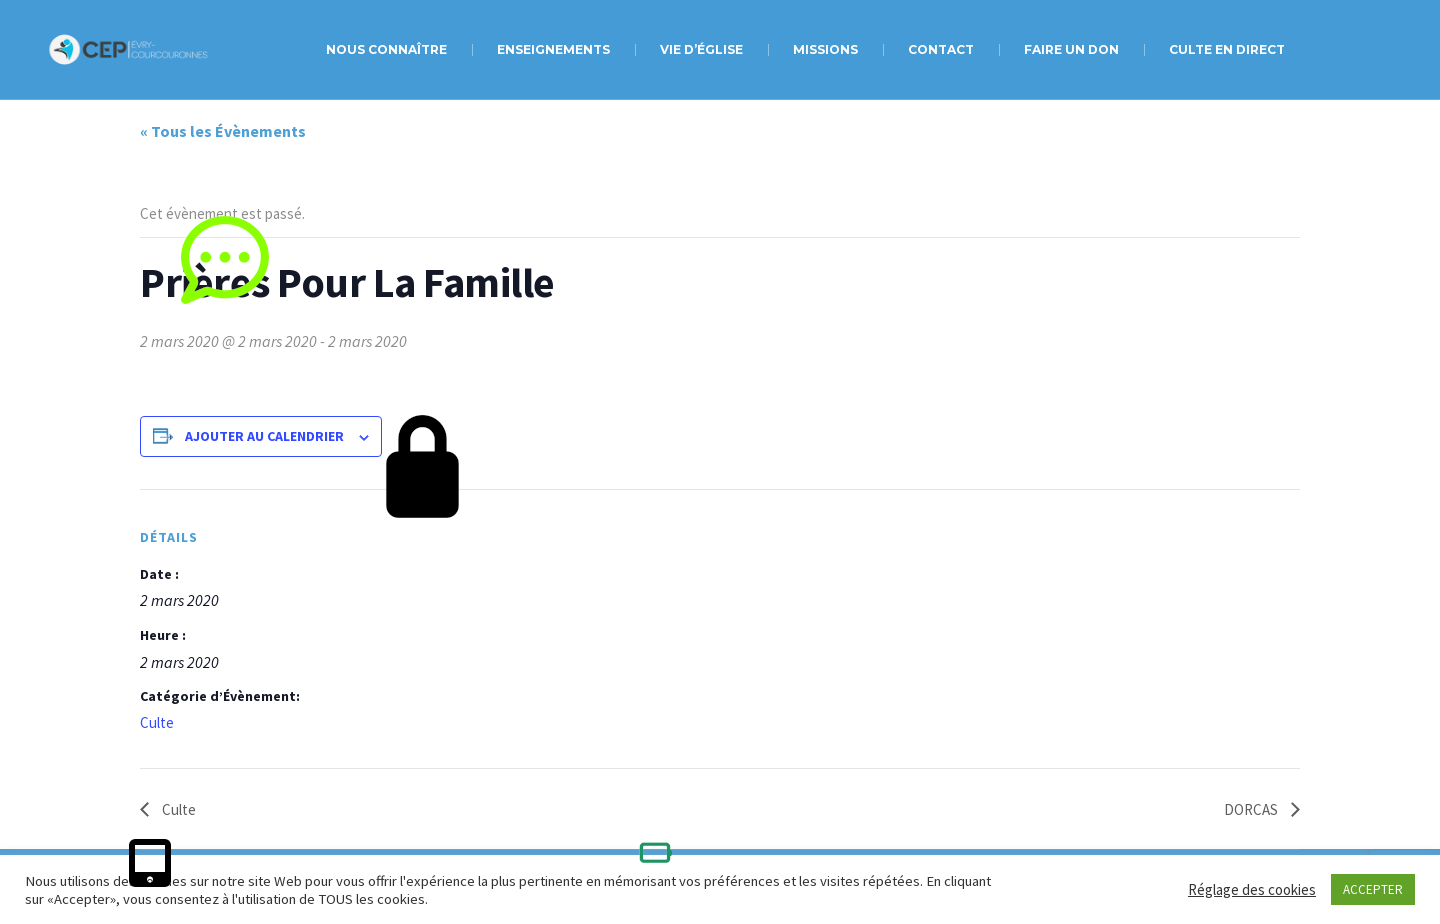 The image size is (1440, 924). Describe the element at coordinates (655, 851) in the screenshot. I see `indicates battery is empty or critically low` at that location.